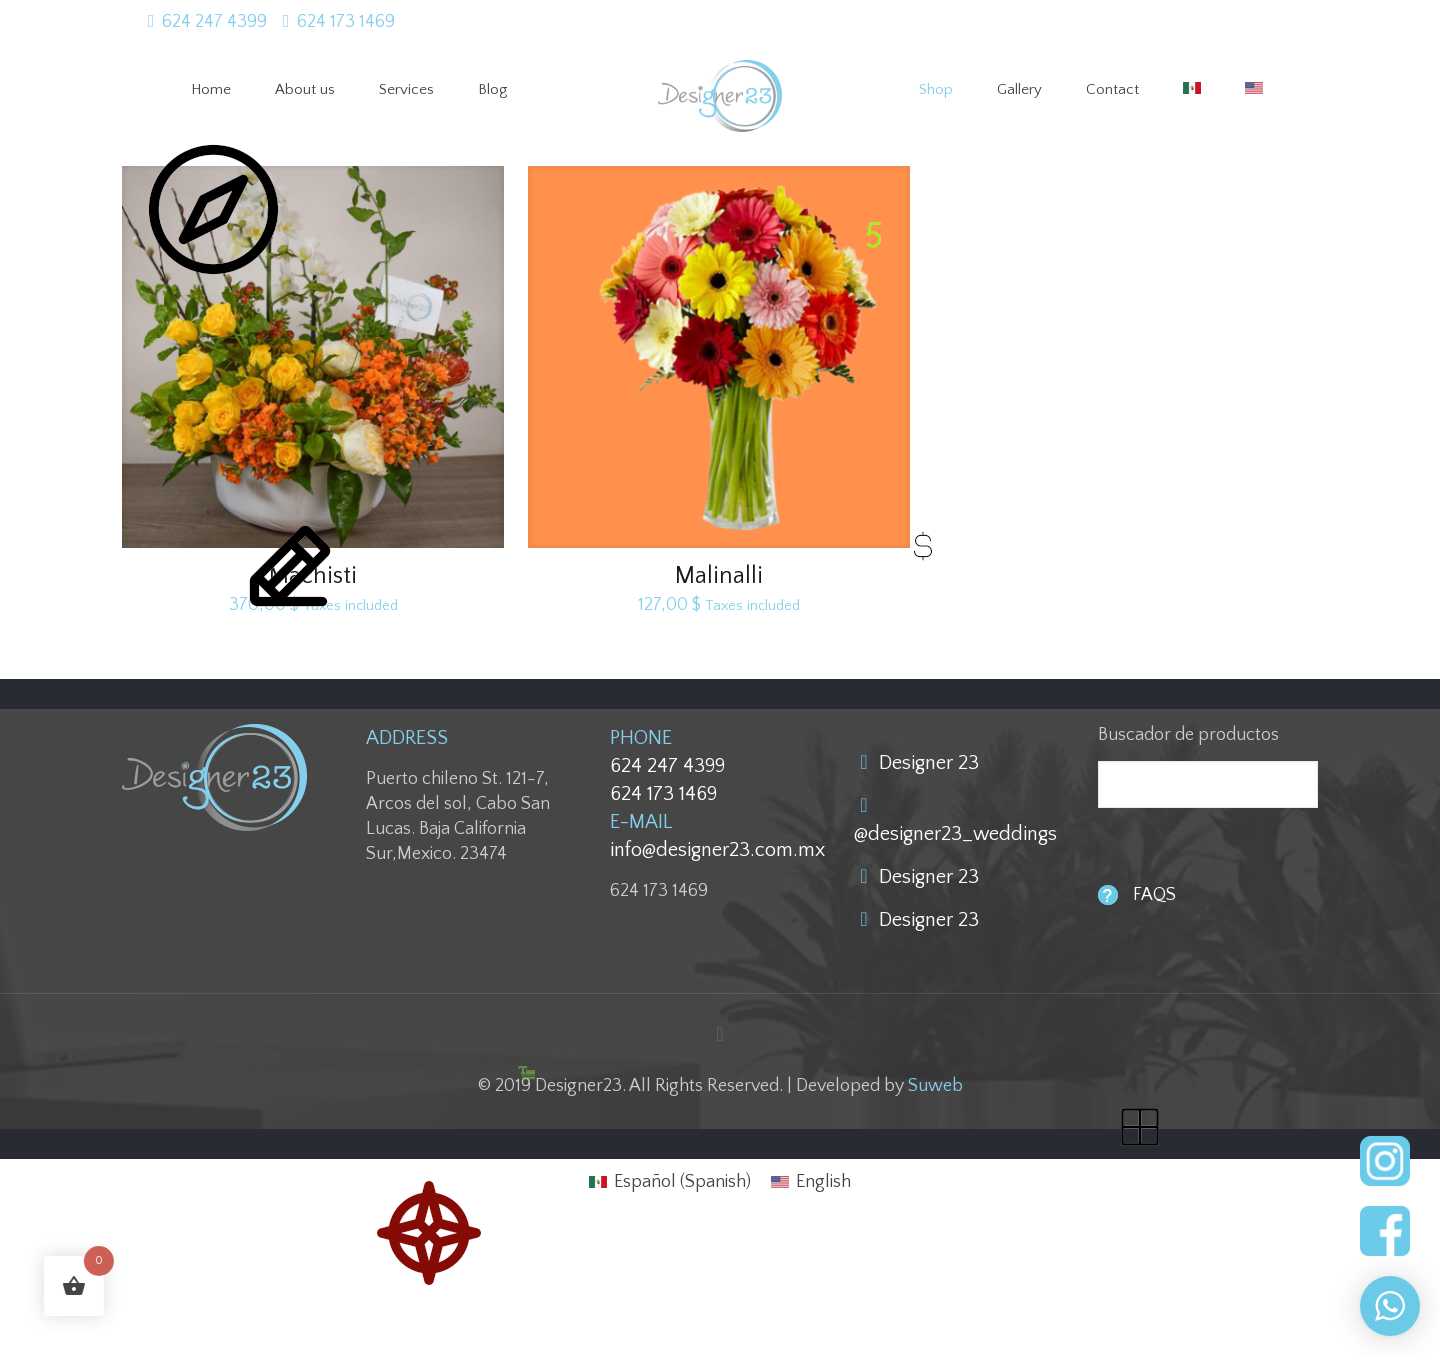 The height and width of the screenshot is (1356, 1440). Describe the element at coordinates (1140, 1127) in the screenshot. I see `view items in grid layout` at that location.